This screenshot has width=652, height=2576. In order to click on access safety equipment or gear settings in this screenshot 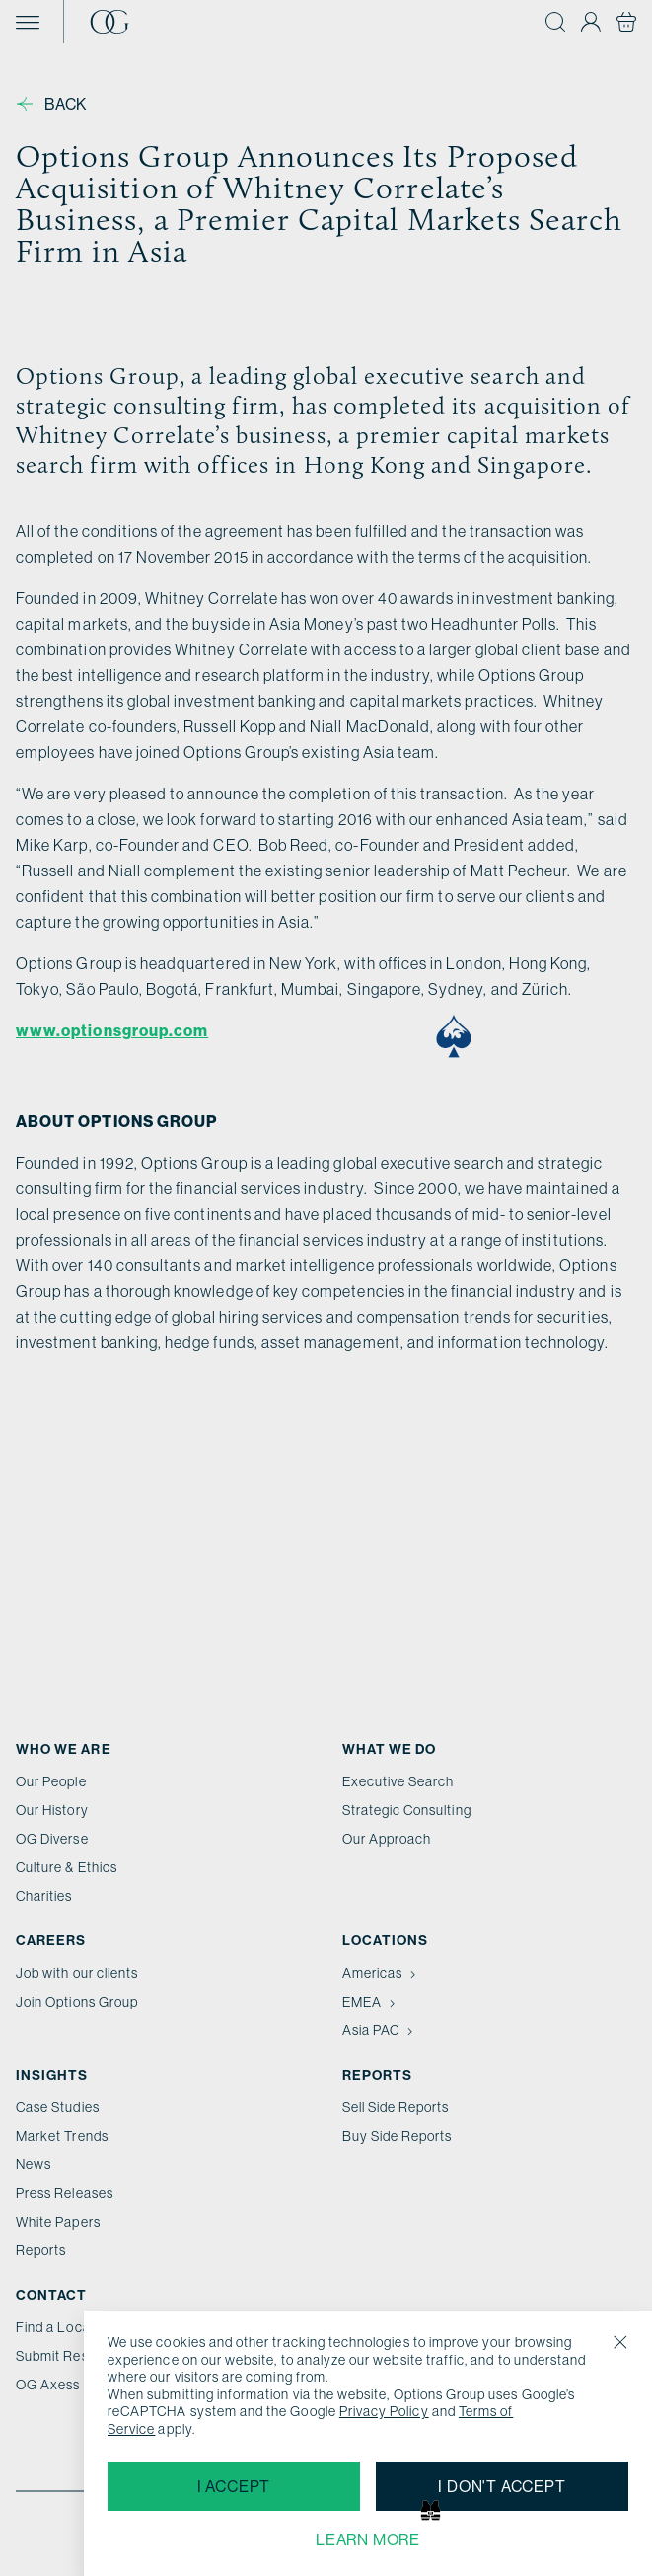, I will do `click(430, 2510)`.